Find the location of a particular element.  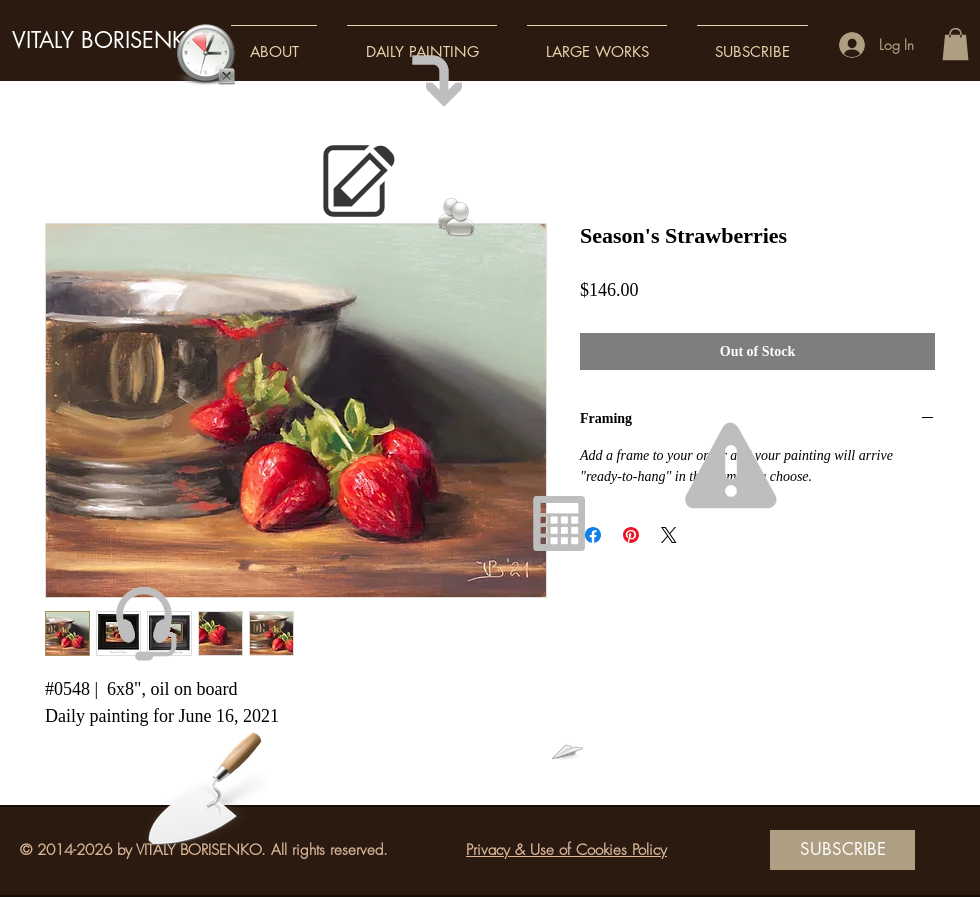

access audio or voice chat settings is located at coordinates (144, 624).